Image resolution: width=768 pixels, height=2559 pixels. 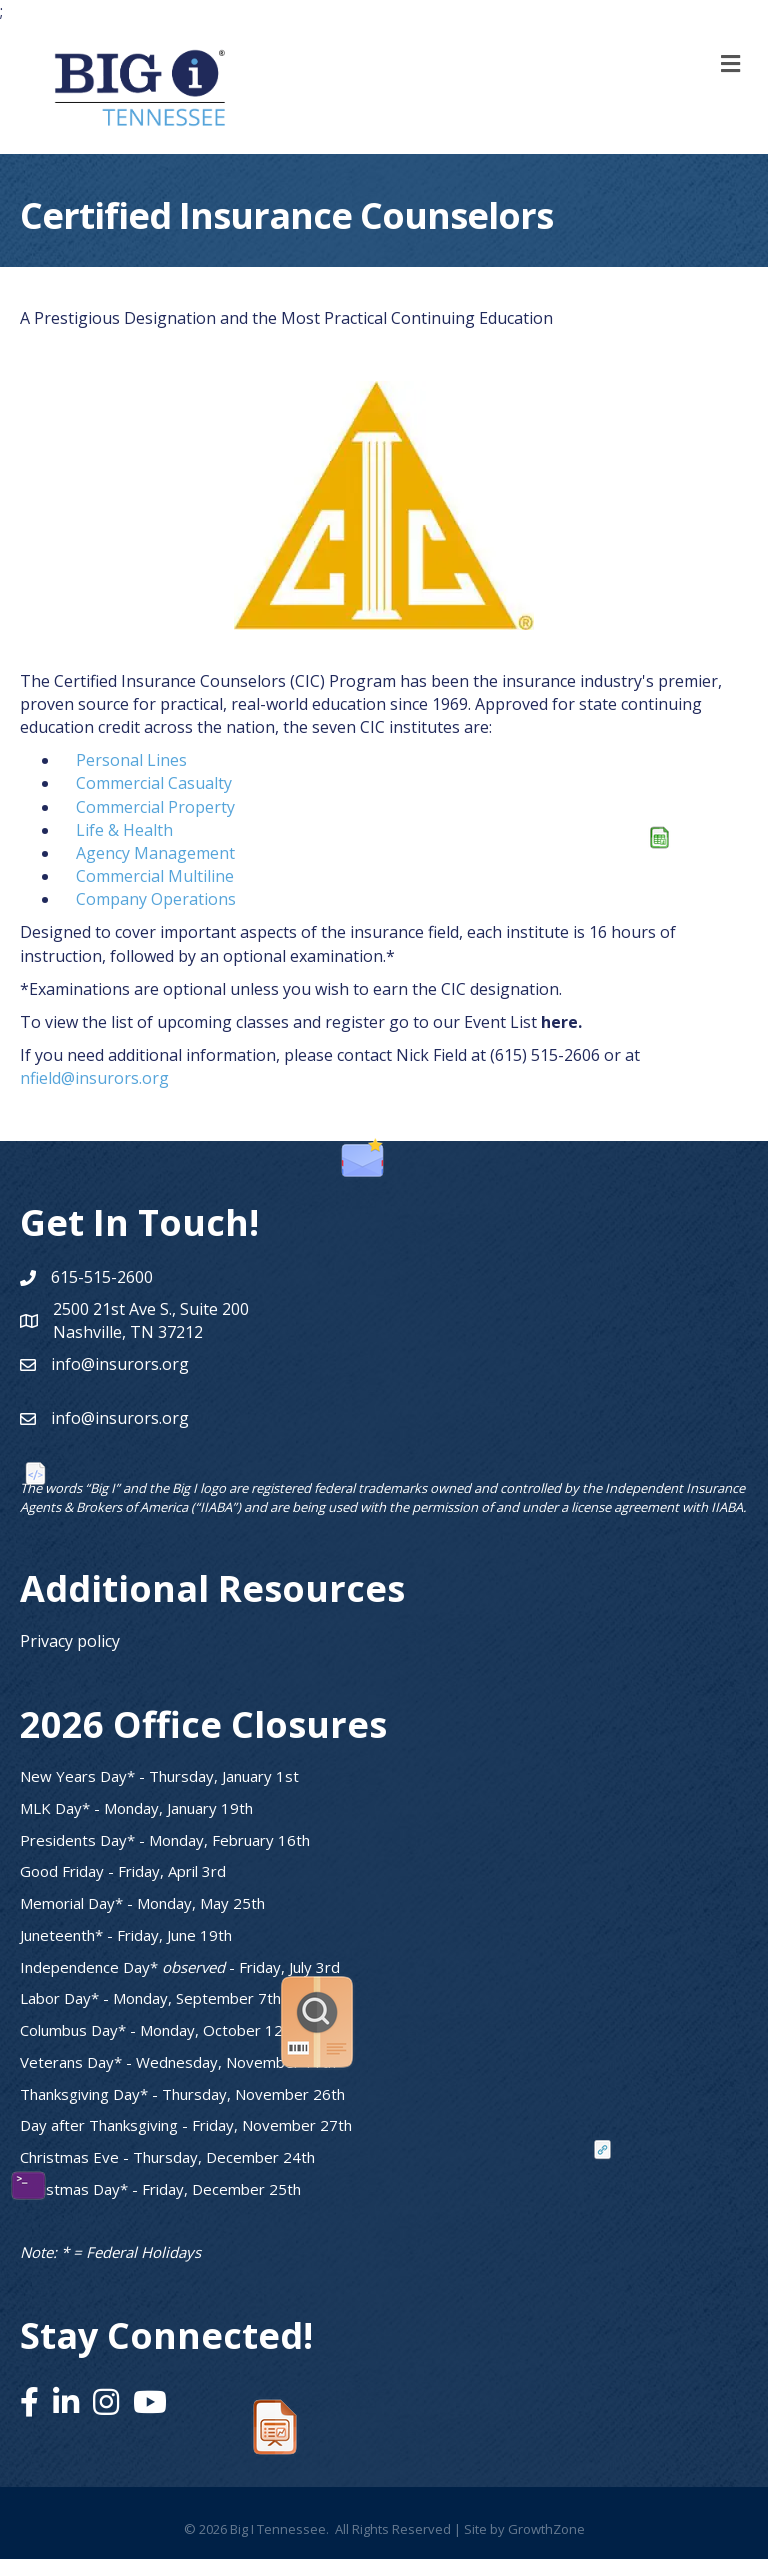 I want to click on open a libreoffice impress presentation template, so click(x=275, y=2427).